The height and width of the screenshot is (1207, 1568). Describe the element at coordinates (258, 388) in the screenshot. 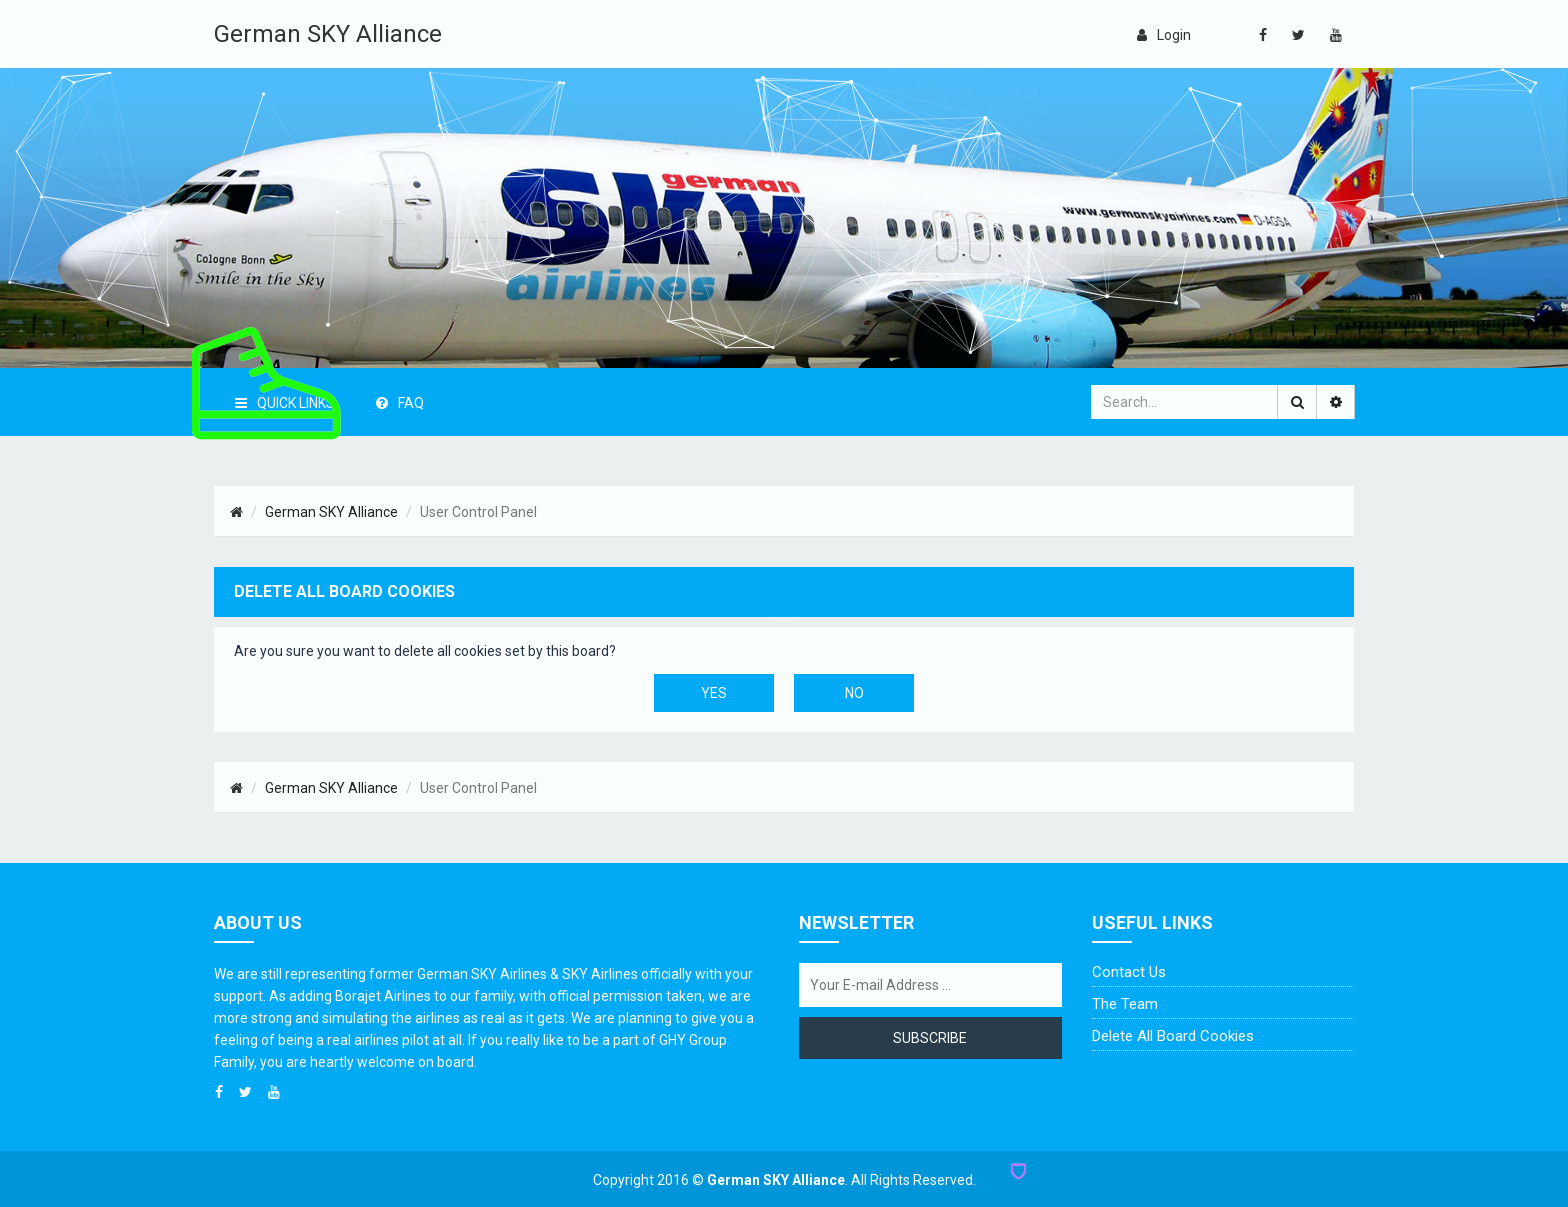

I see `browse footwear or shoe products` at that location.